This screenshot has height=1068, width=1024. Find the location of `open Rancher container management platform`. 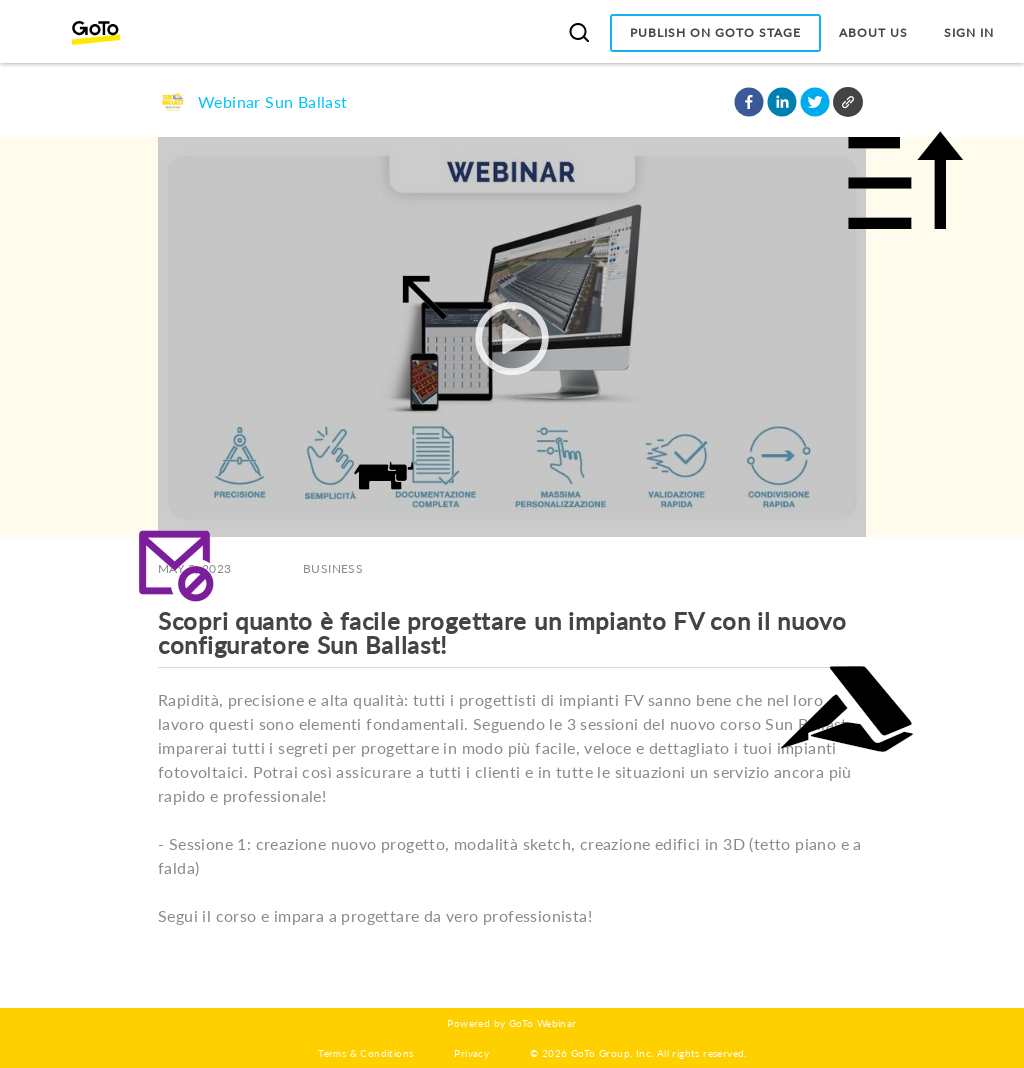

open Rancher container management platform is located at coordinates (385, 475).